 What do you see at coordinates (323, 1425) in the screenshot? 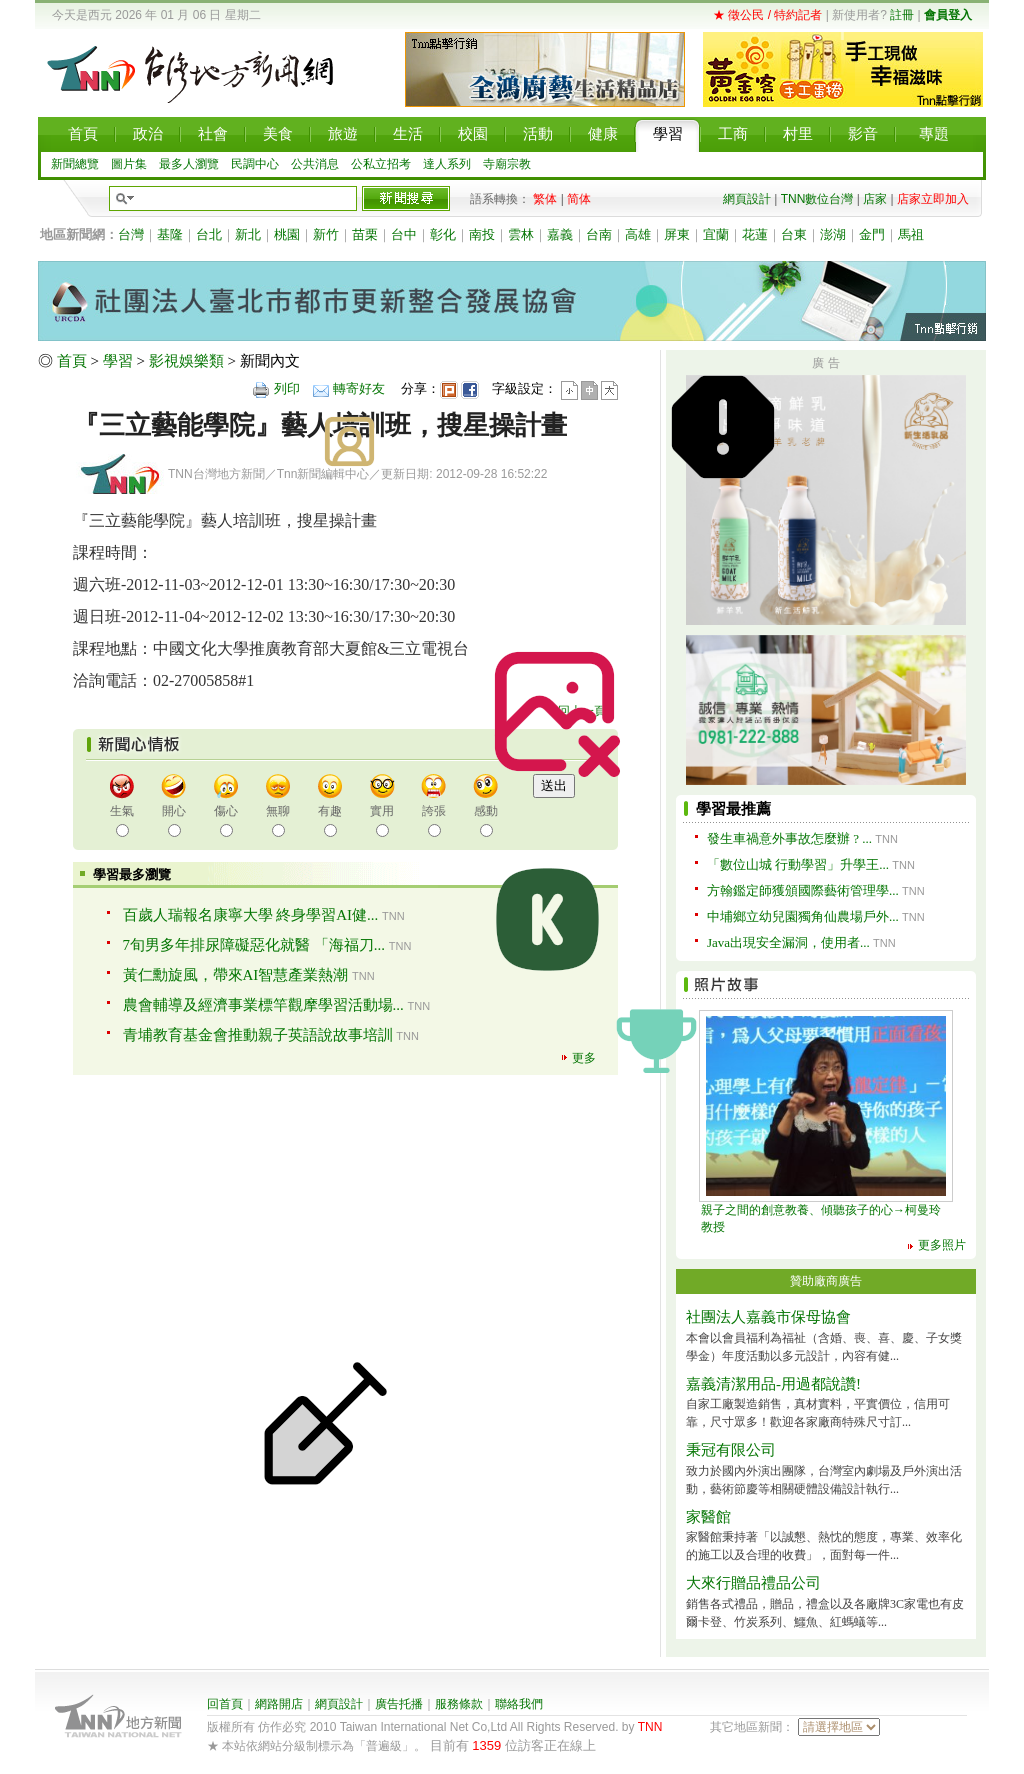
I see `gardening or landscaping tools` at bounding box center [323, 1425].